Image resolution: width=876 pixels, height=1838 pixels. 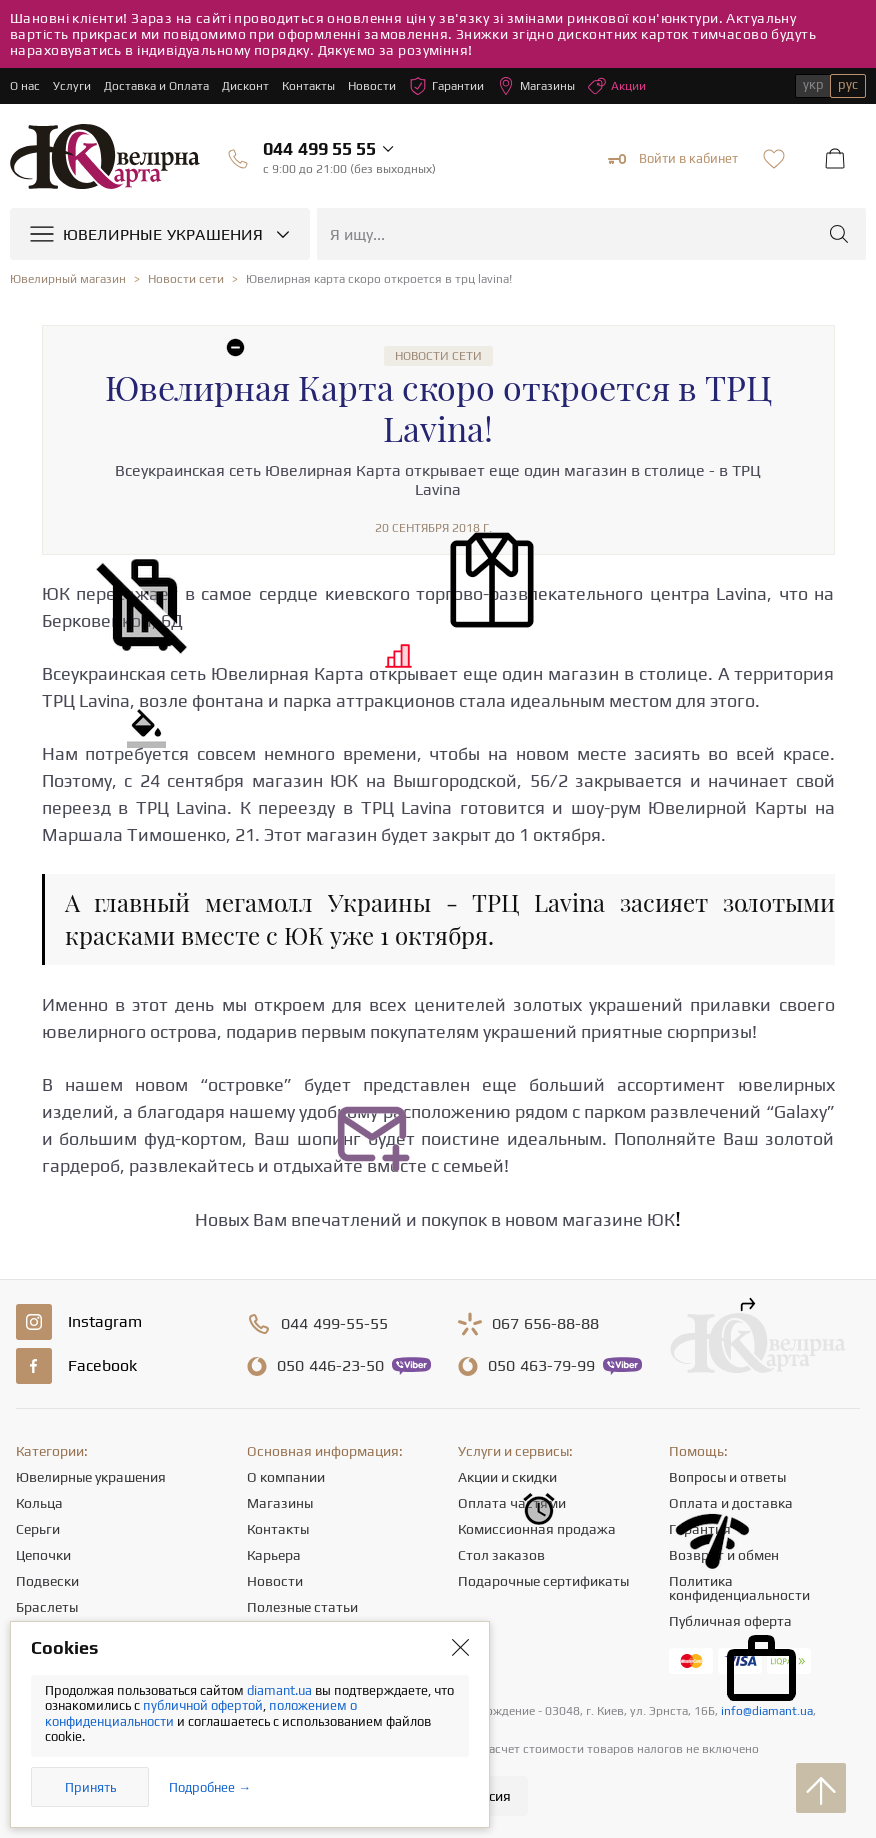 What do you see at coordinates (747, 1304) in the screenshot?
I see `share content or forward to another user` at bounding box center [747, 1304].